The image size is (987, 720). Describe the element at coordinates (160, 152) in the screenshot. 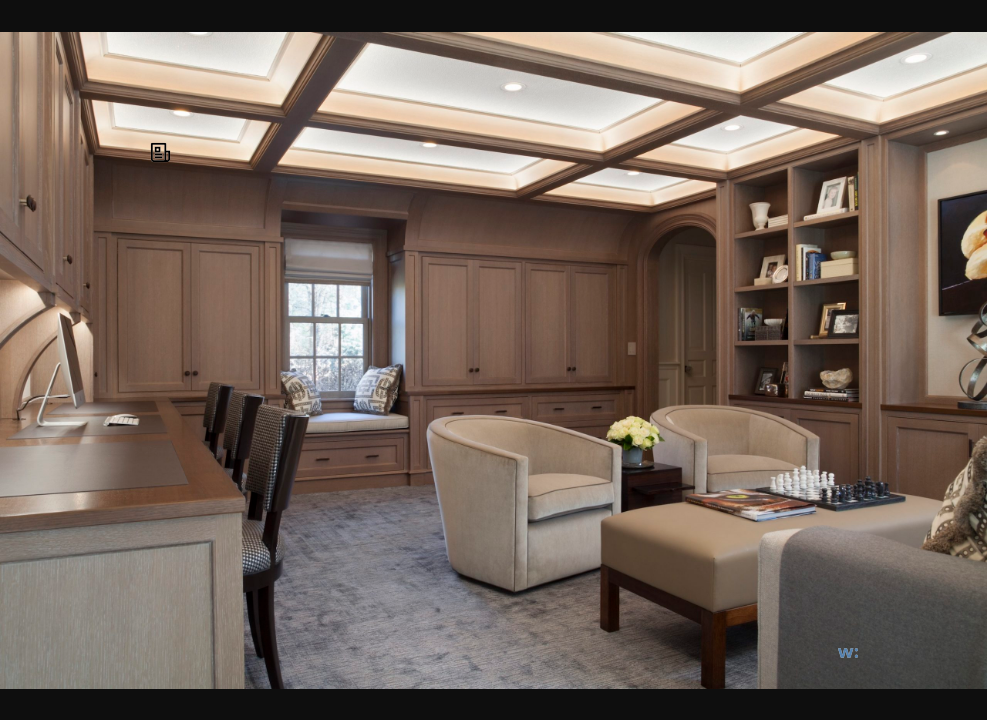

I see `view news articles` at that location.